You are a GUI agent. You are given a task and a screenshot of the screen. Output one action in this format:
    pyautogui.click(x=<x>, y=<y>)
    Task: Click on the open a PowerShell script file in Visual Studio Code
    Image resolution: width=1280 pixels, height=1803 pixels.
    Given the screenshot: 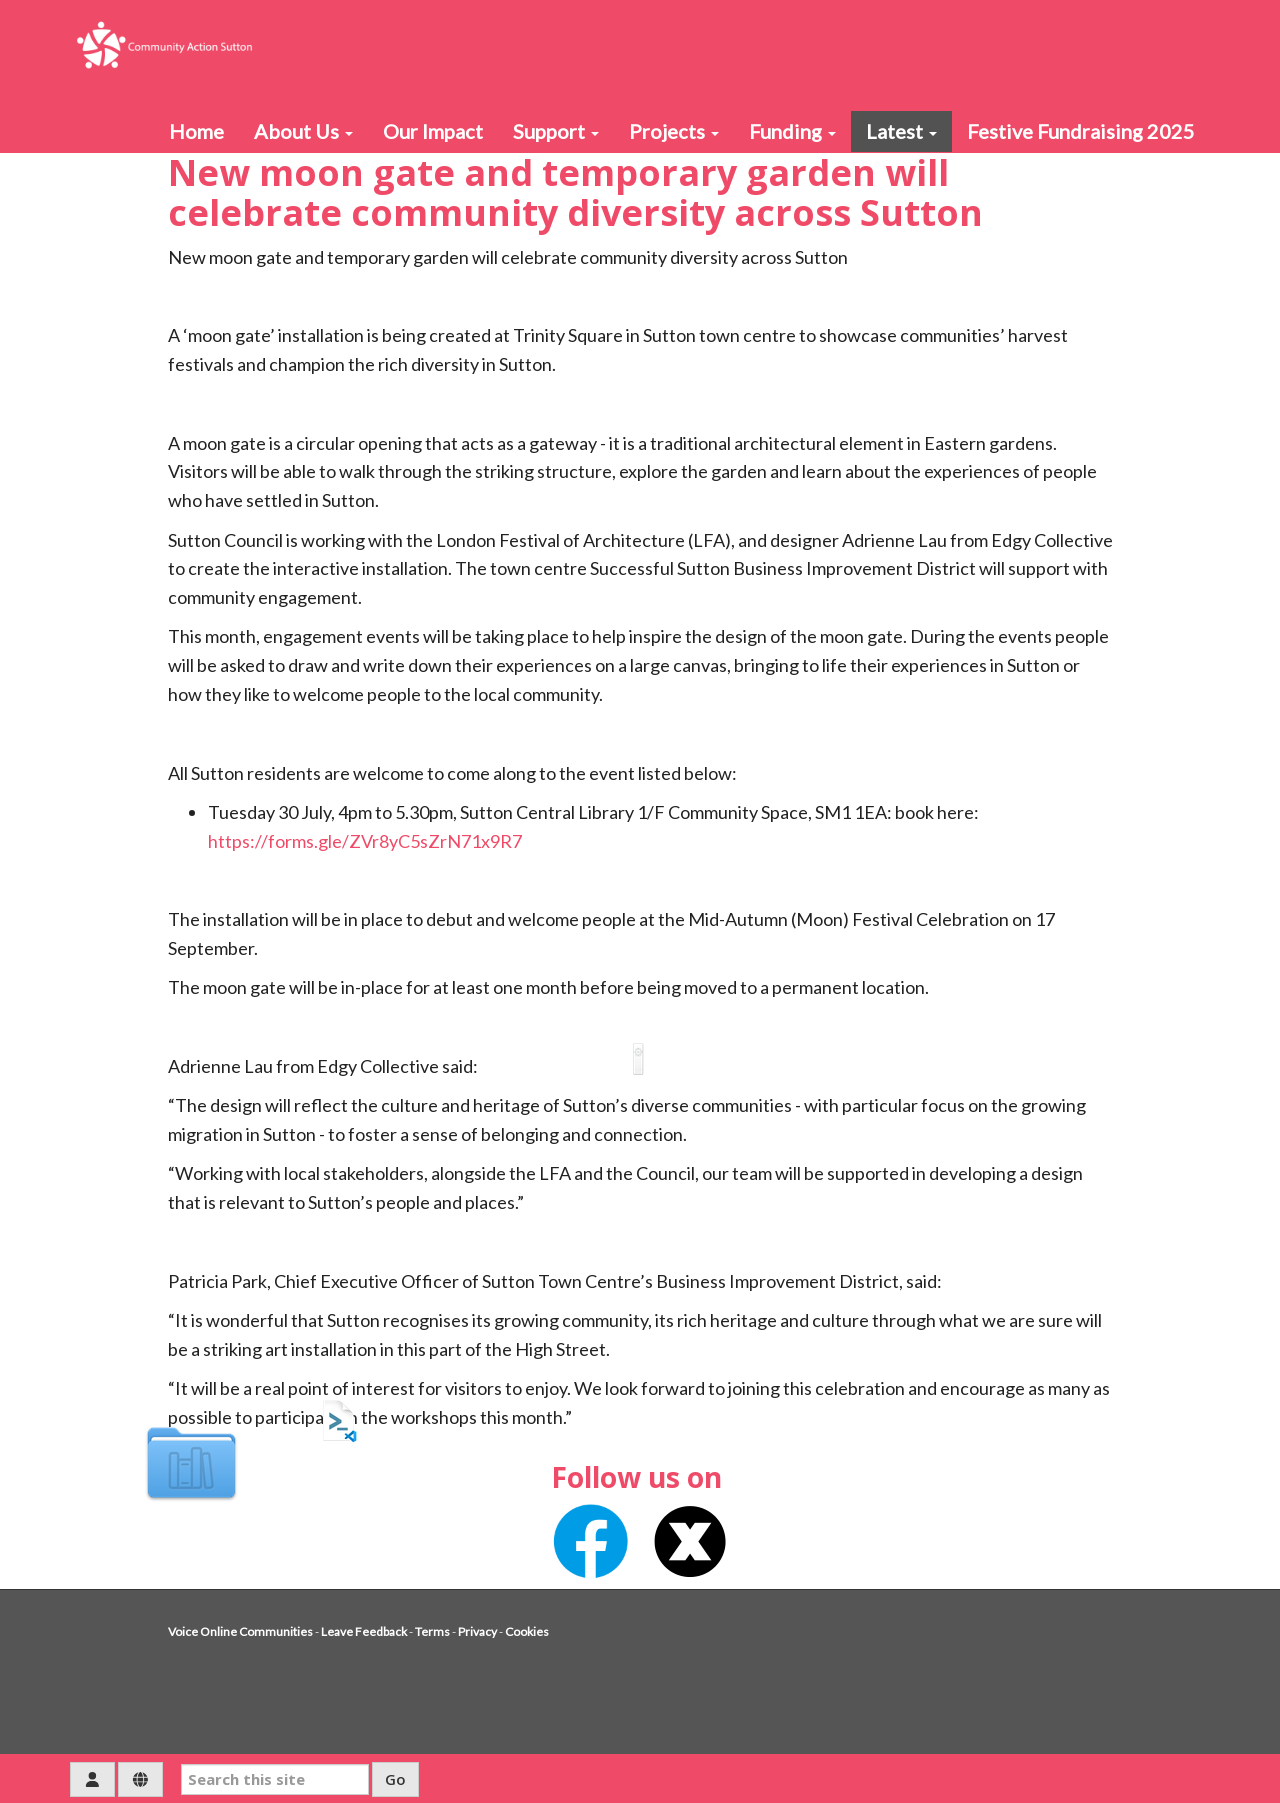 What is the action you would take?
    pyautogui.click(x=338, y=1421)
    